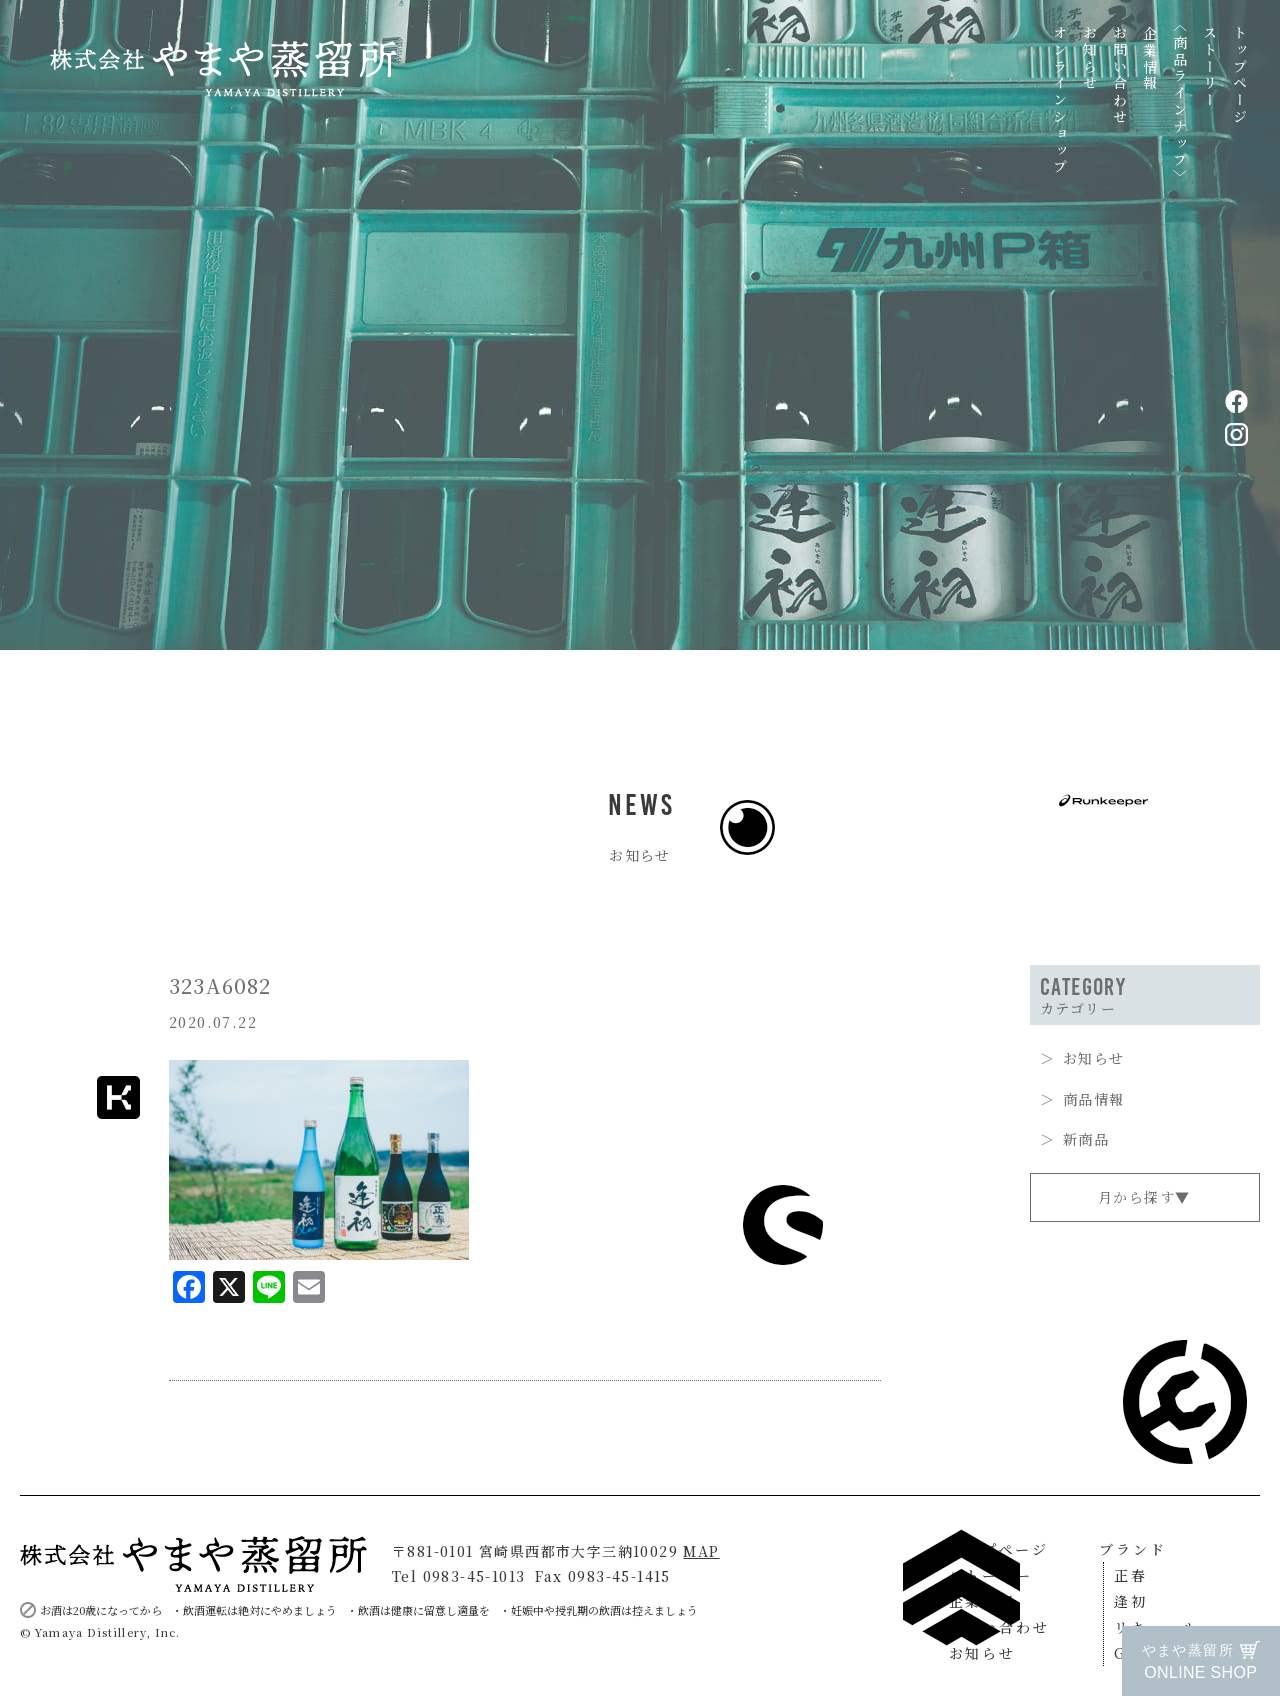 The height and width of the screenshot is (1696, 1280). What do you see at coordinates (961, 1587) in the screenshot?
I see `open koyeb cloud platform` at bounding box center [961, 1587].